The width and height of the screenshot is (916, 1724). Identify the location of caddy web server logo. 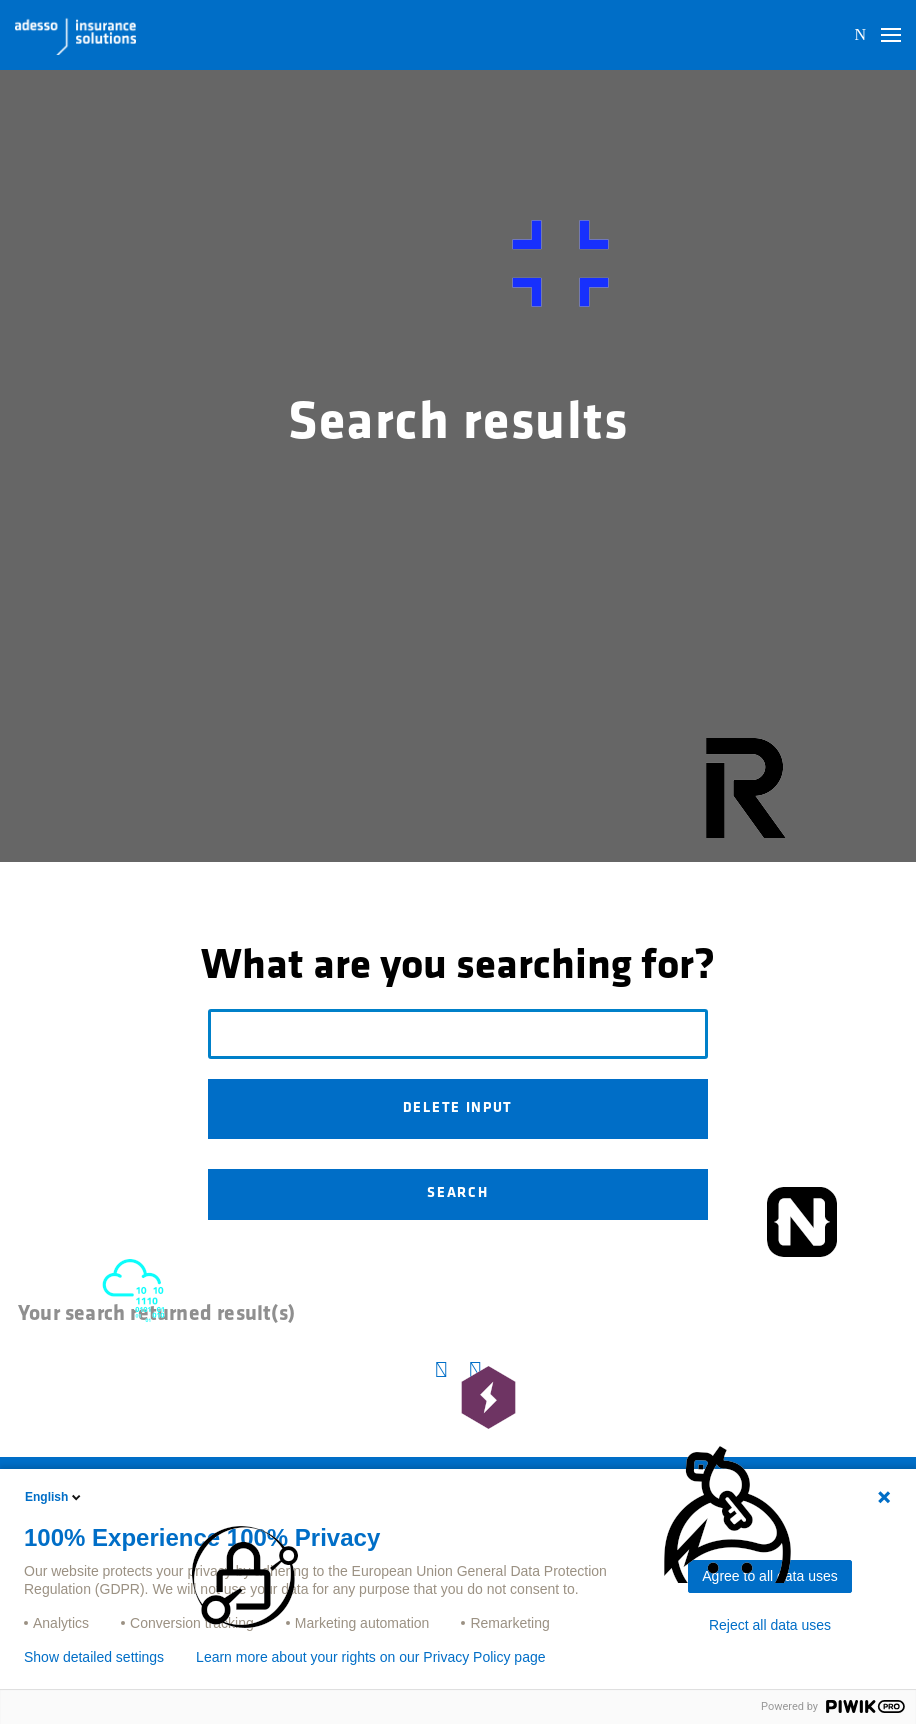
(245, 1577).